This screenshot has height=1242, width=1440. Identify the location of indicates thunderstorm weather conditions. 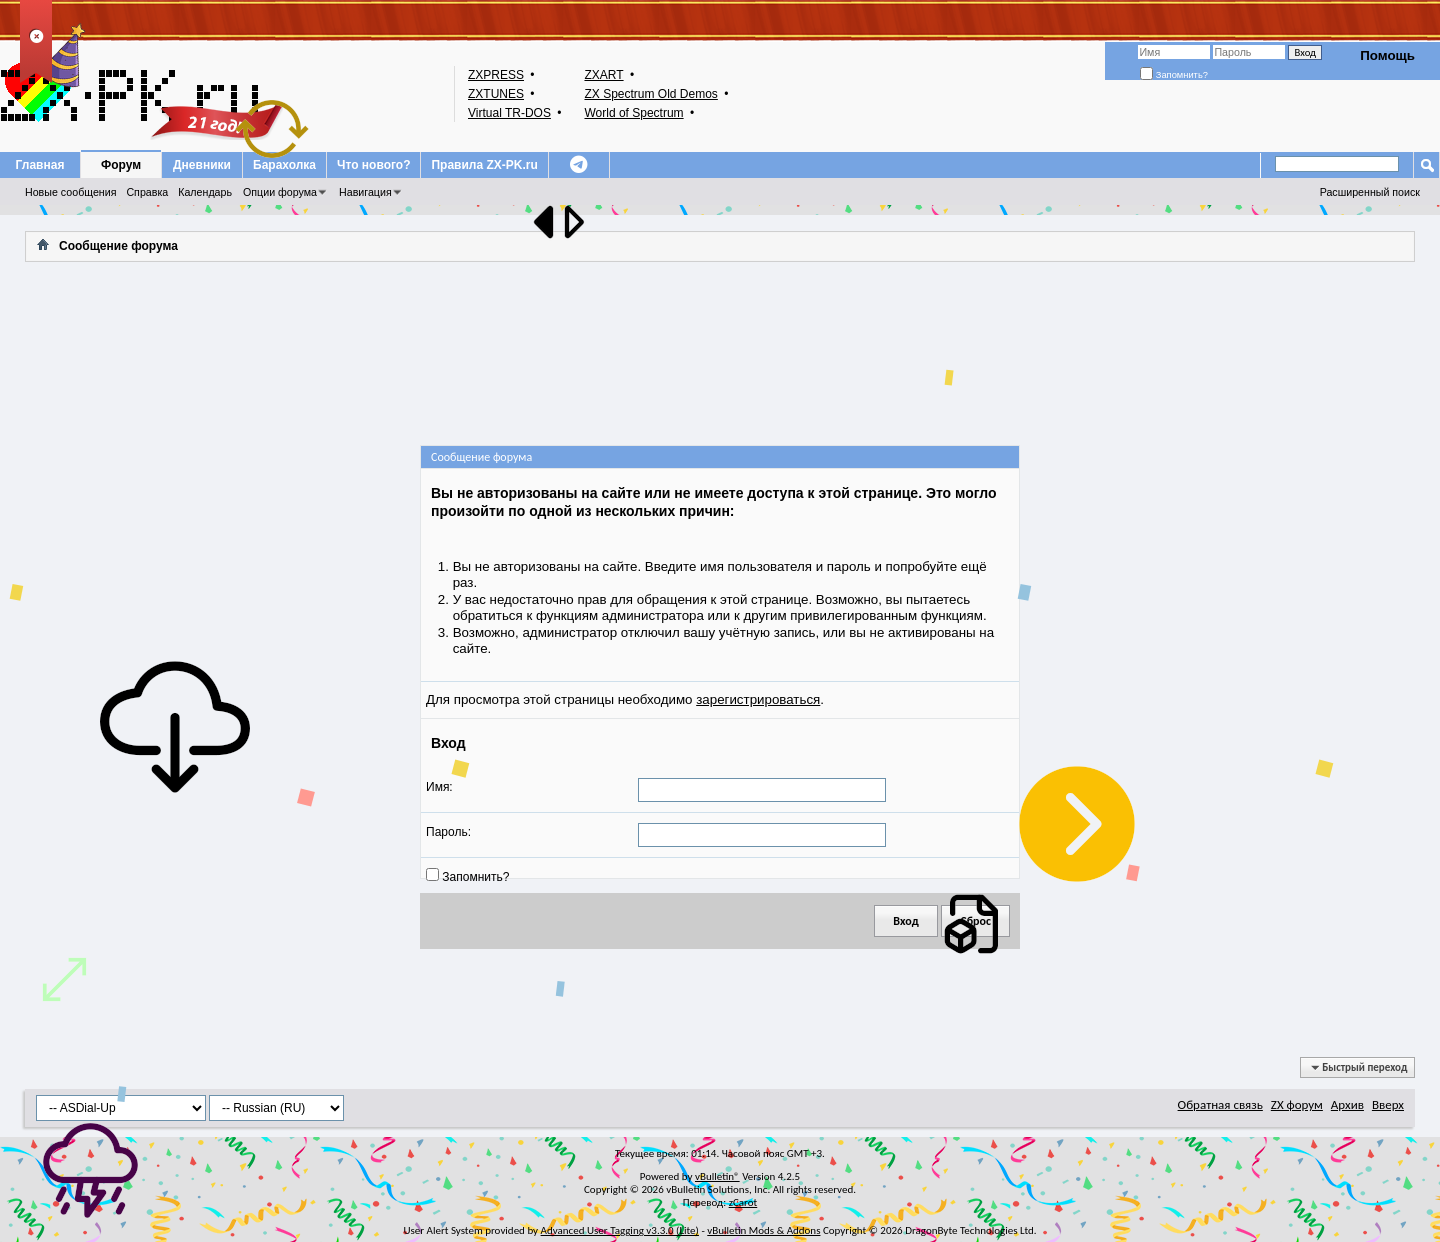
(90, 1170).